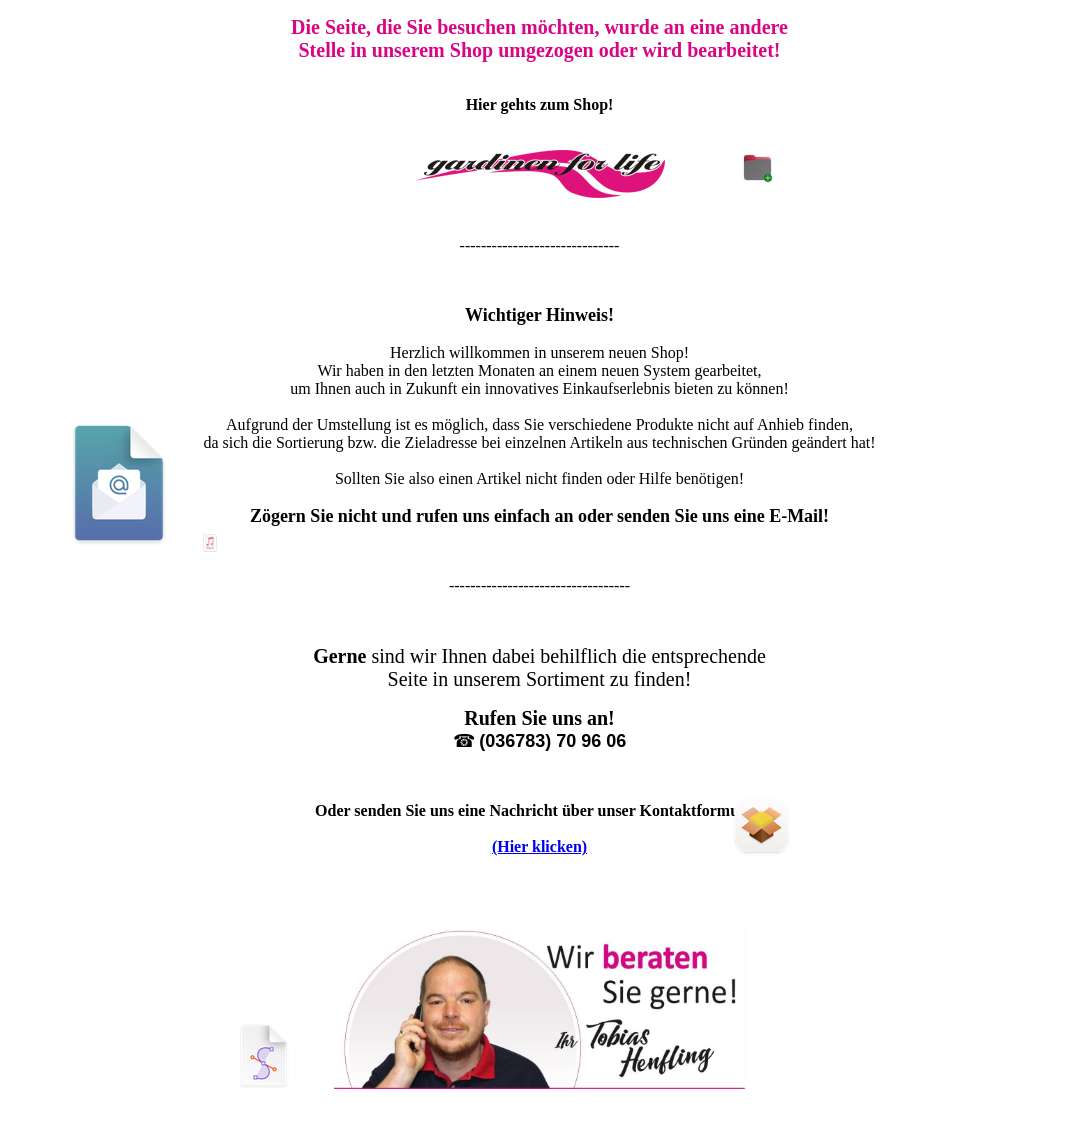 This screenshot has height=1137, width=1079. Describe the element at coordinates (263, 1056) in the screenshot. I see `an SVG image file` at that location.